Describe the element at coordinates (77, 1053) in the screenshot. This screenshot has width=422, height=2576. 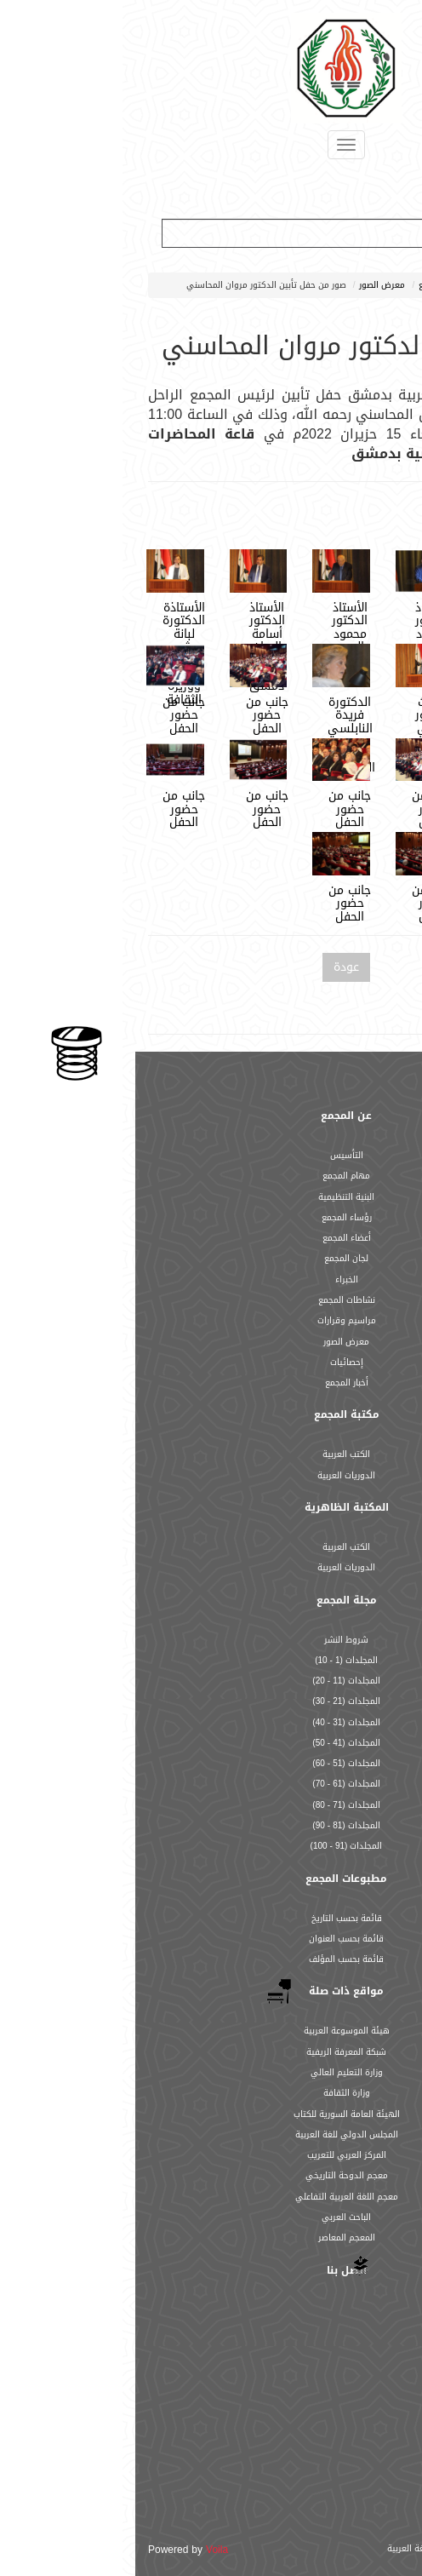
I see `spring or bounce mechanic in a game` at that location.